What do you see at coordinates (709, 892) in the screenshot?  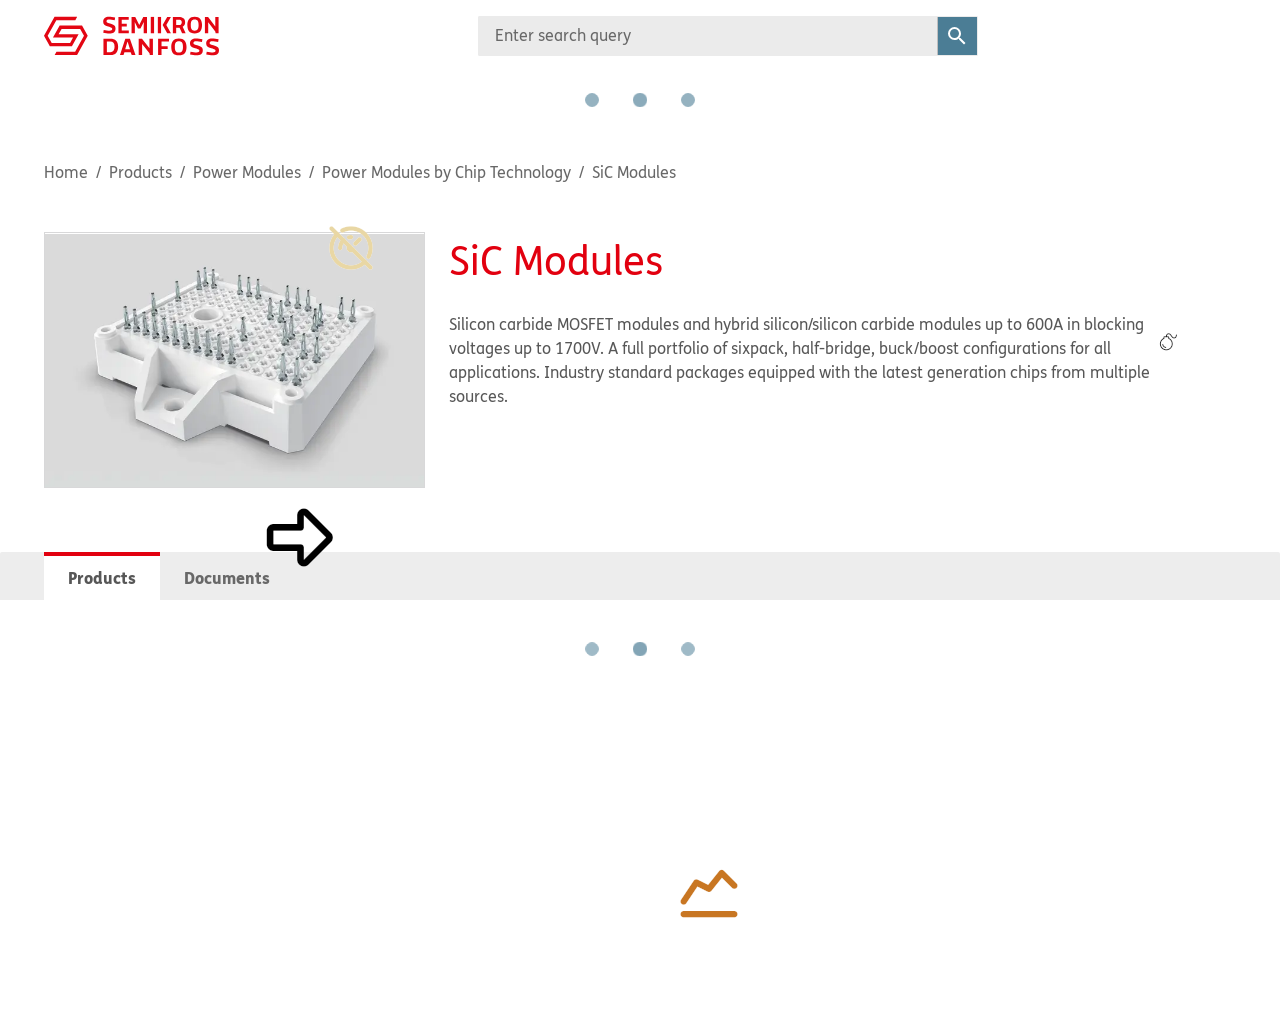 I see `view analytics or performance trends` at bounding box center [709, 892].